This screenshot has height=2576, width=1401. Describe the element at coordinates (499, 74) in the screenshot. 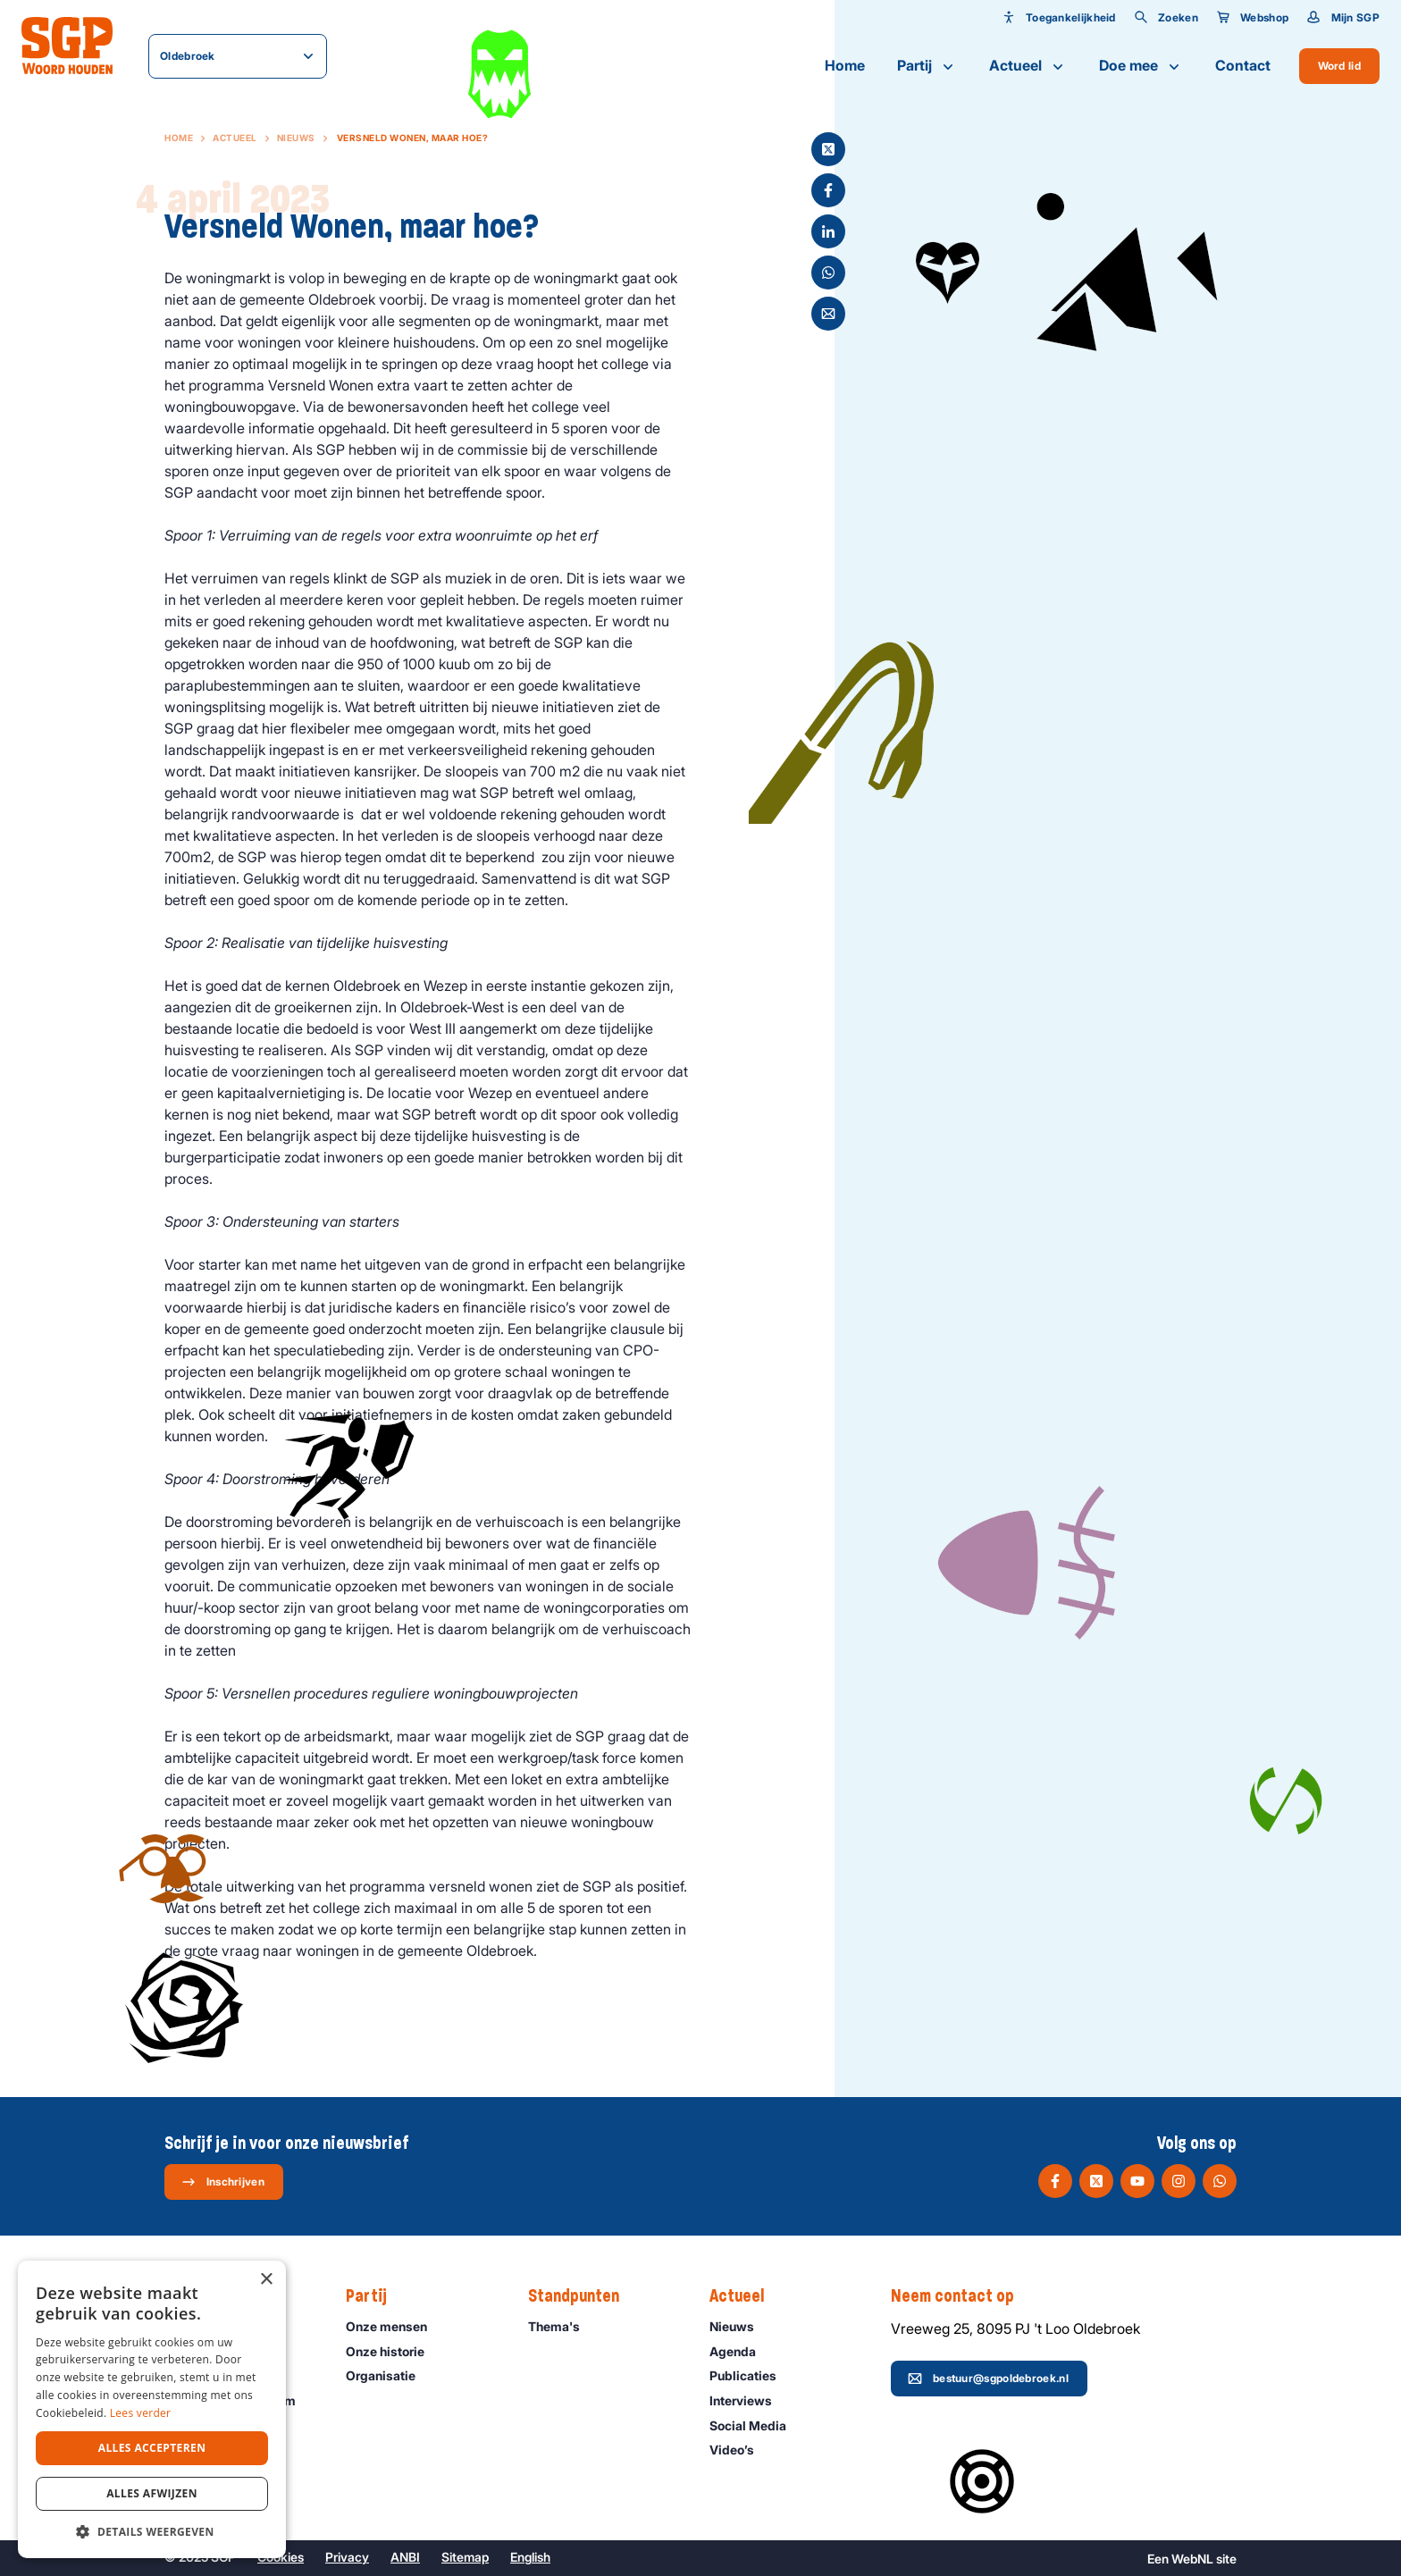

I see `select a trap or hazard in a game interface` at that location.